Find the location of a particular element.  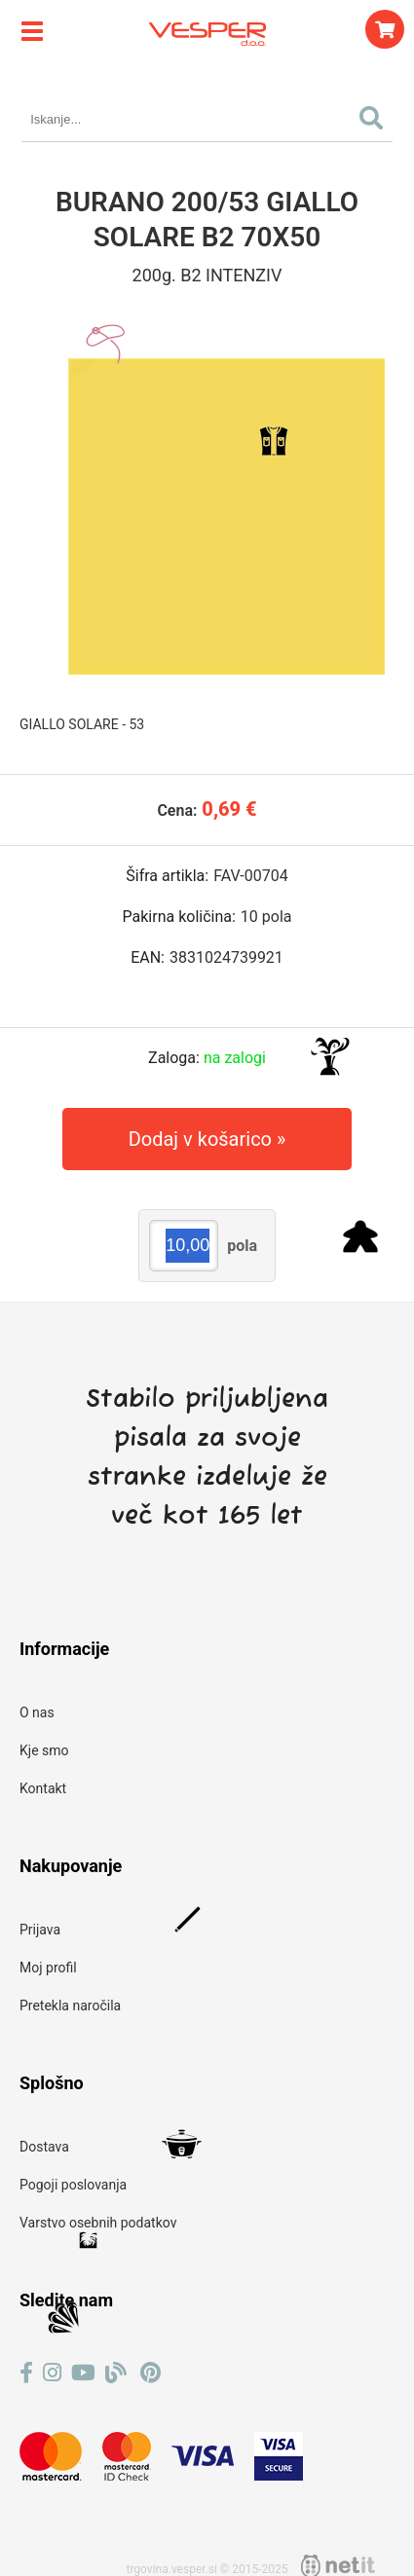

select or capture objects with freeform drawing is located at coordinates (105, 344).